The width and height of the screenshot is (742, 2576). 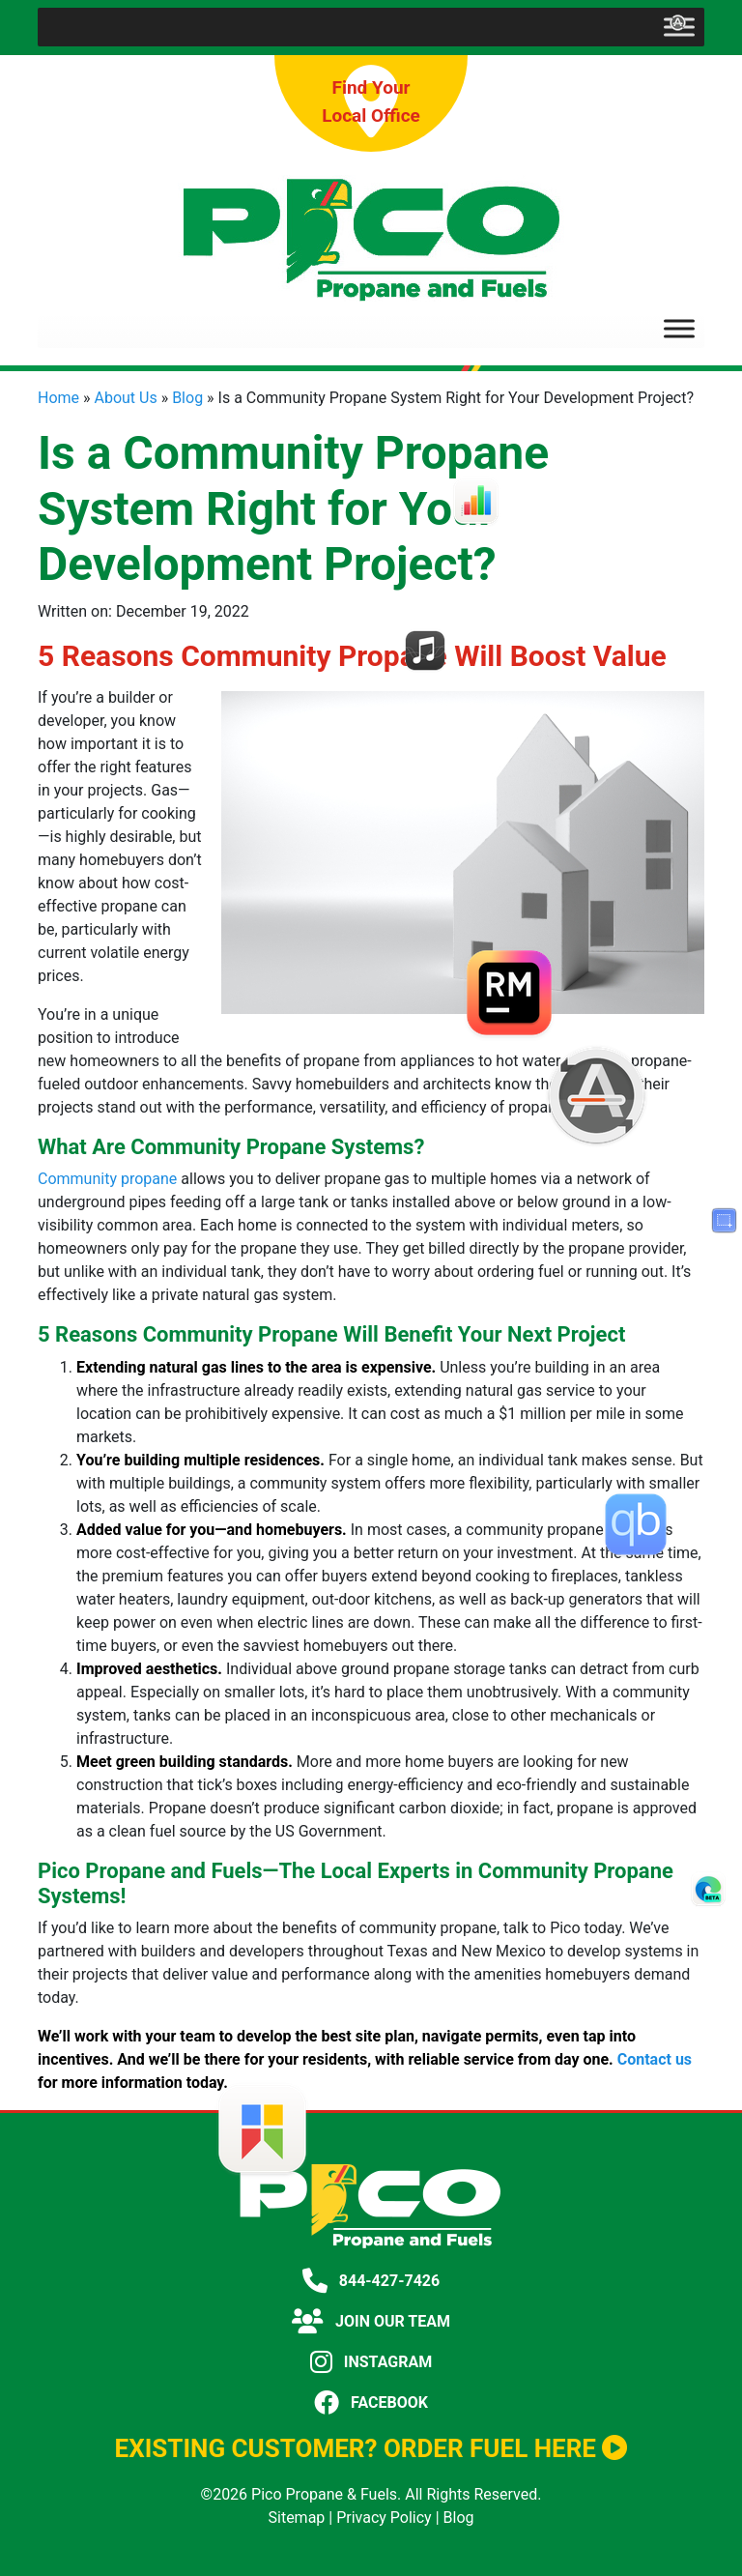 I want to click on check for available software updates, so click(x=596, y=1095).